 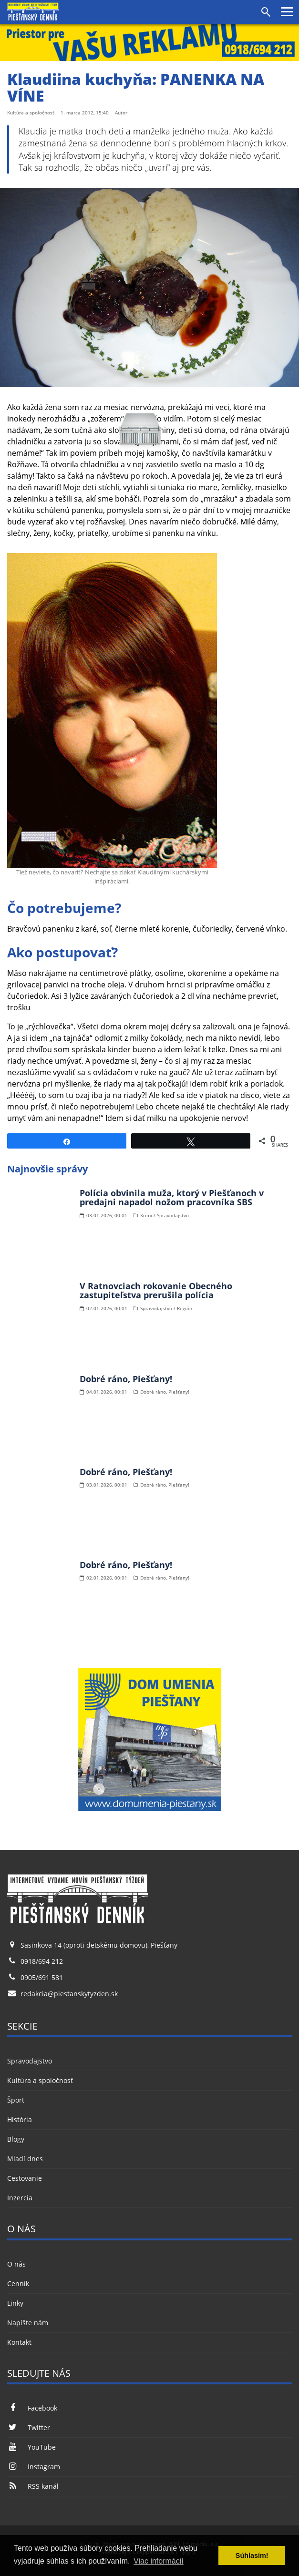 What do you see at coordinates (39, 836) in the screenshot?
I see `connect a bluetooth keyboard` at bounding box center [39, 836].